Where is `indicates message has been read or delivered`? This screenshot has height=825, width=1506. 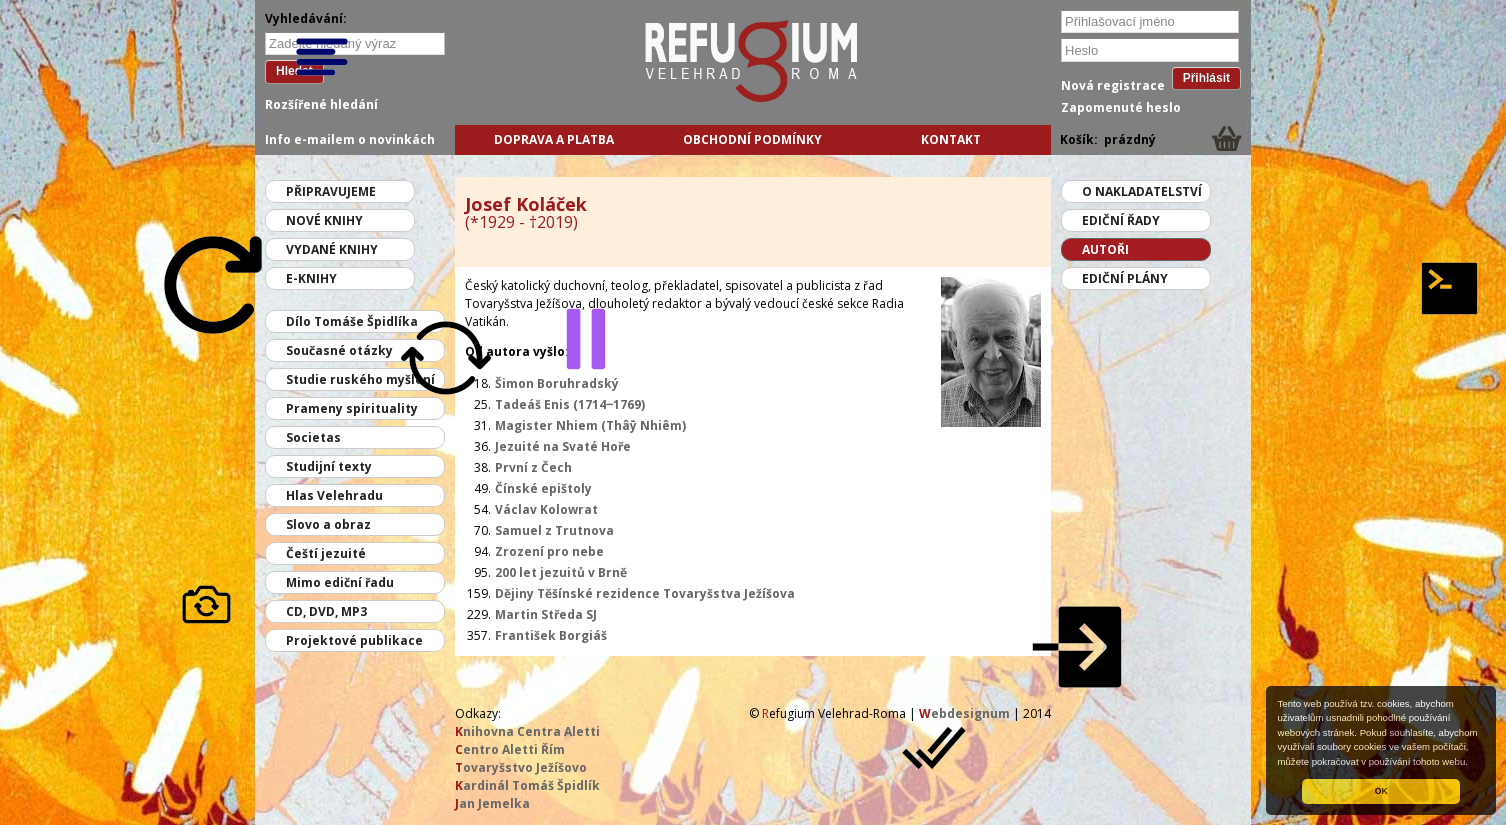 indicates message has been read or delivered is located at coordinates (934, 748).